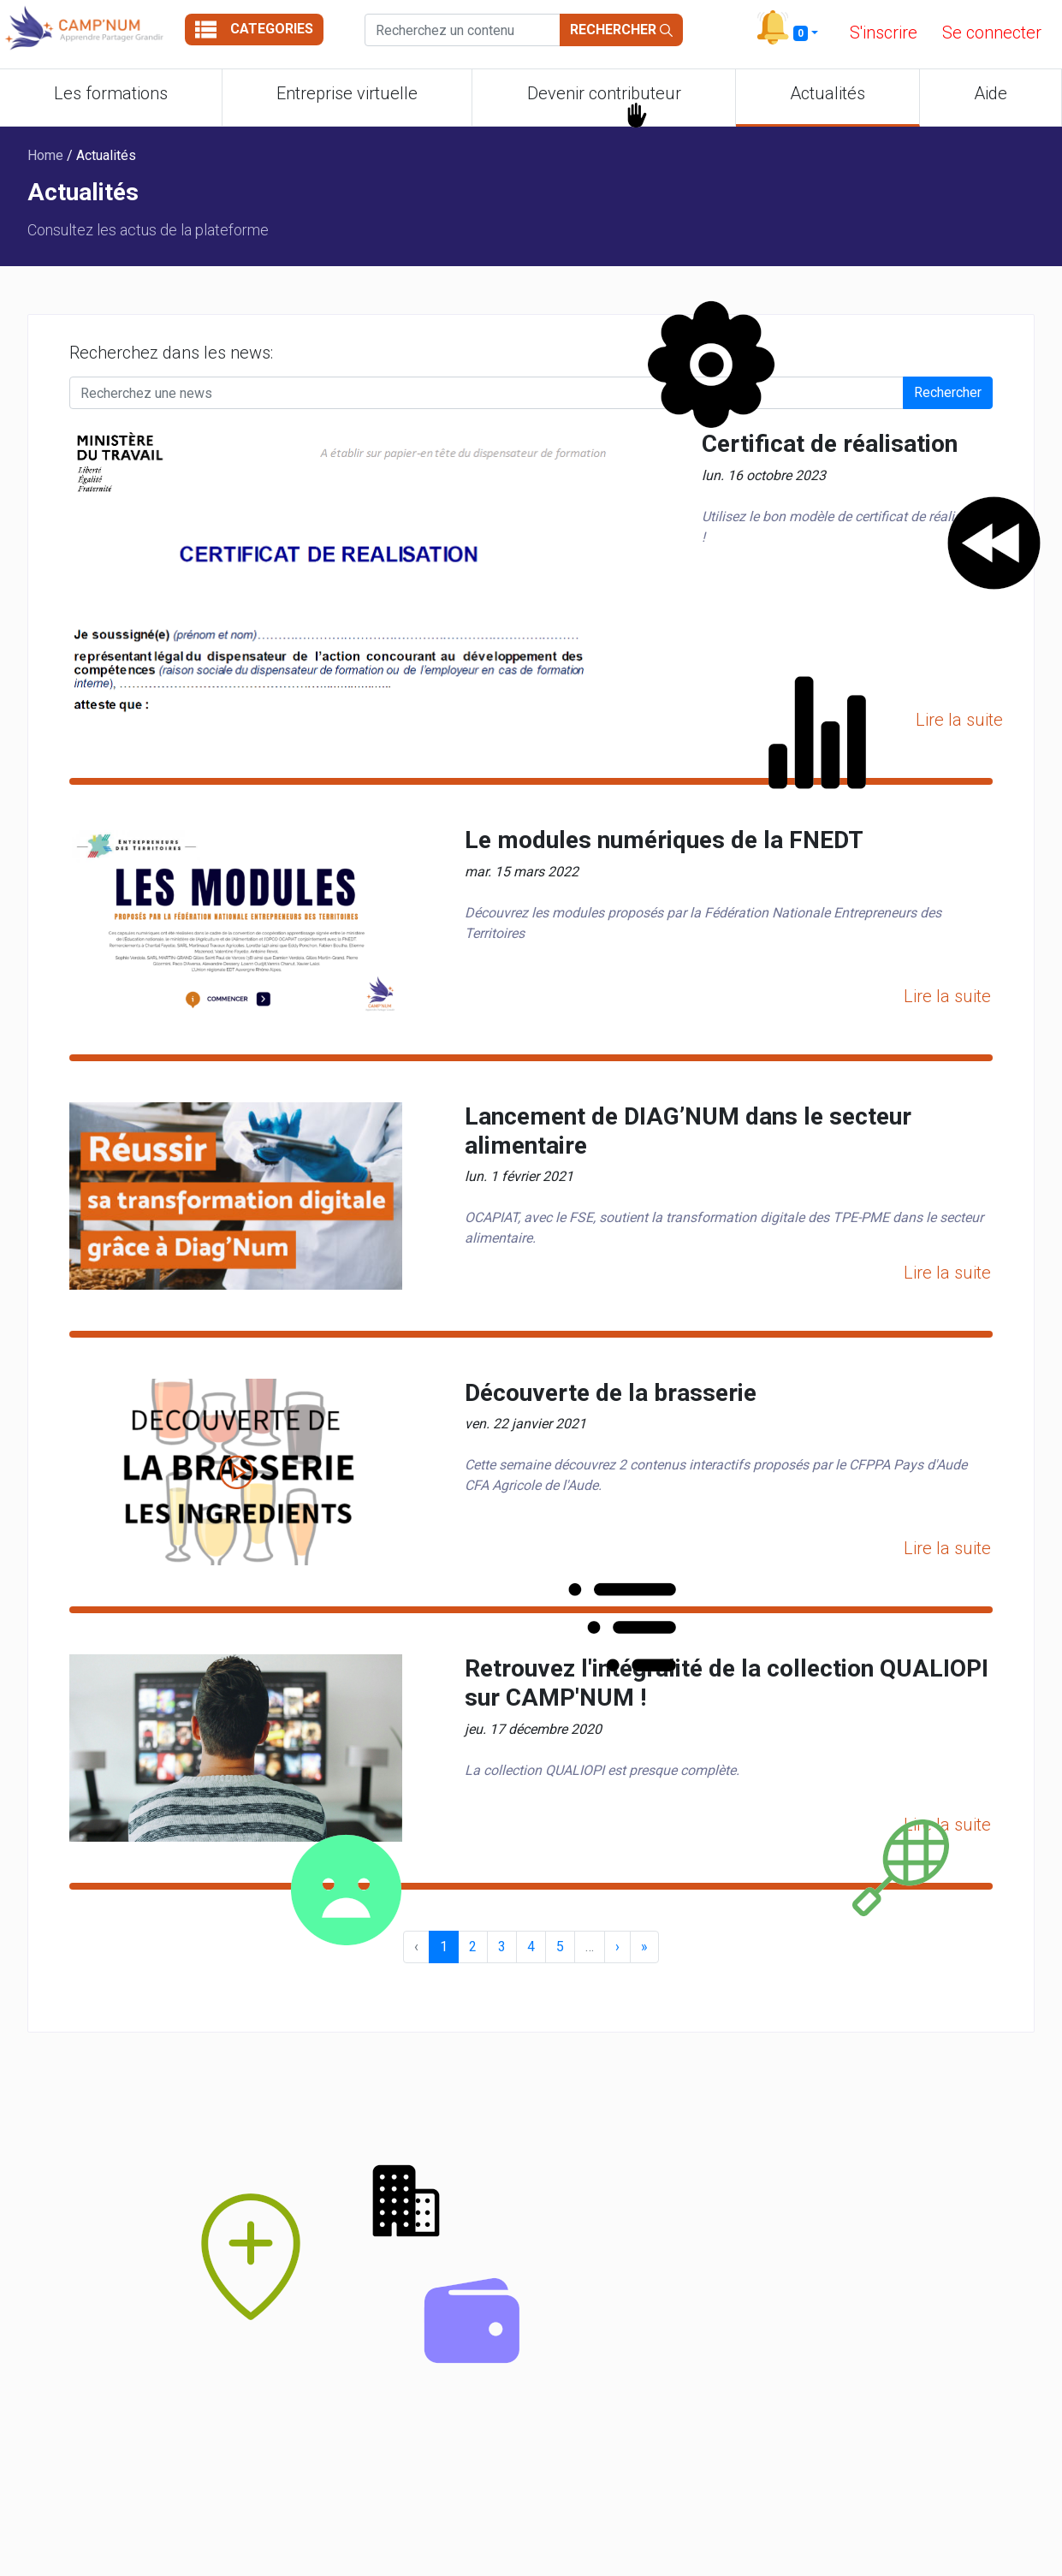 This screenshot has height=2576, width=1062. I want to click on access your wallet or payment methods, so click(472, 2322).